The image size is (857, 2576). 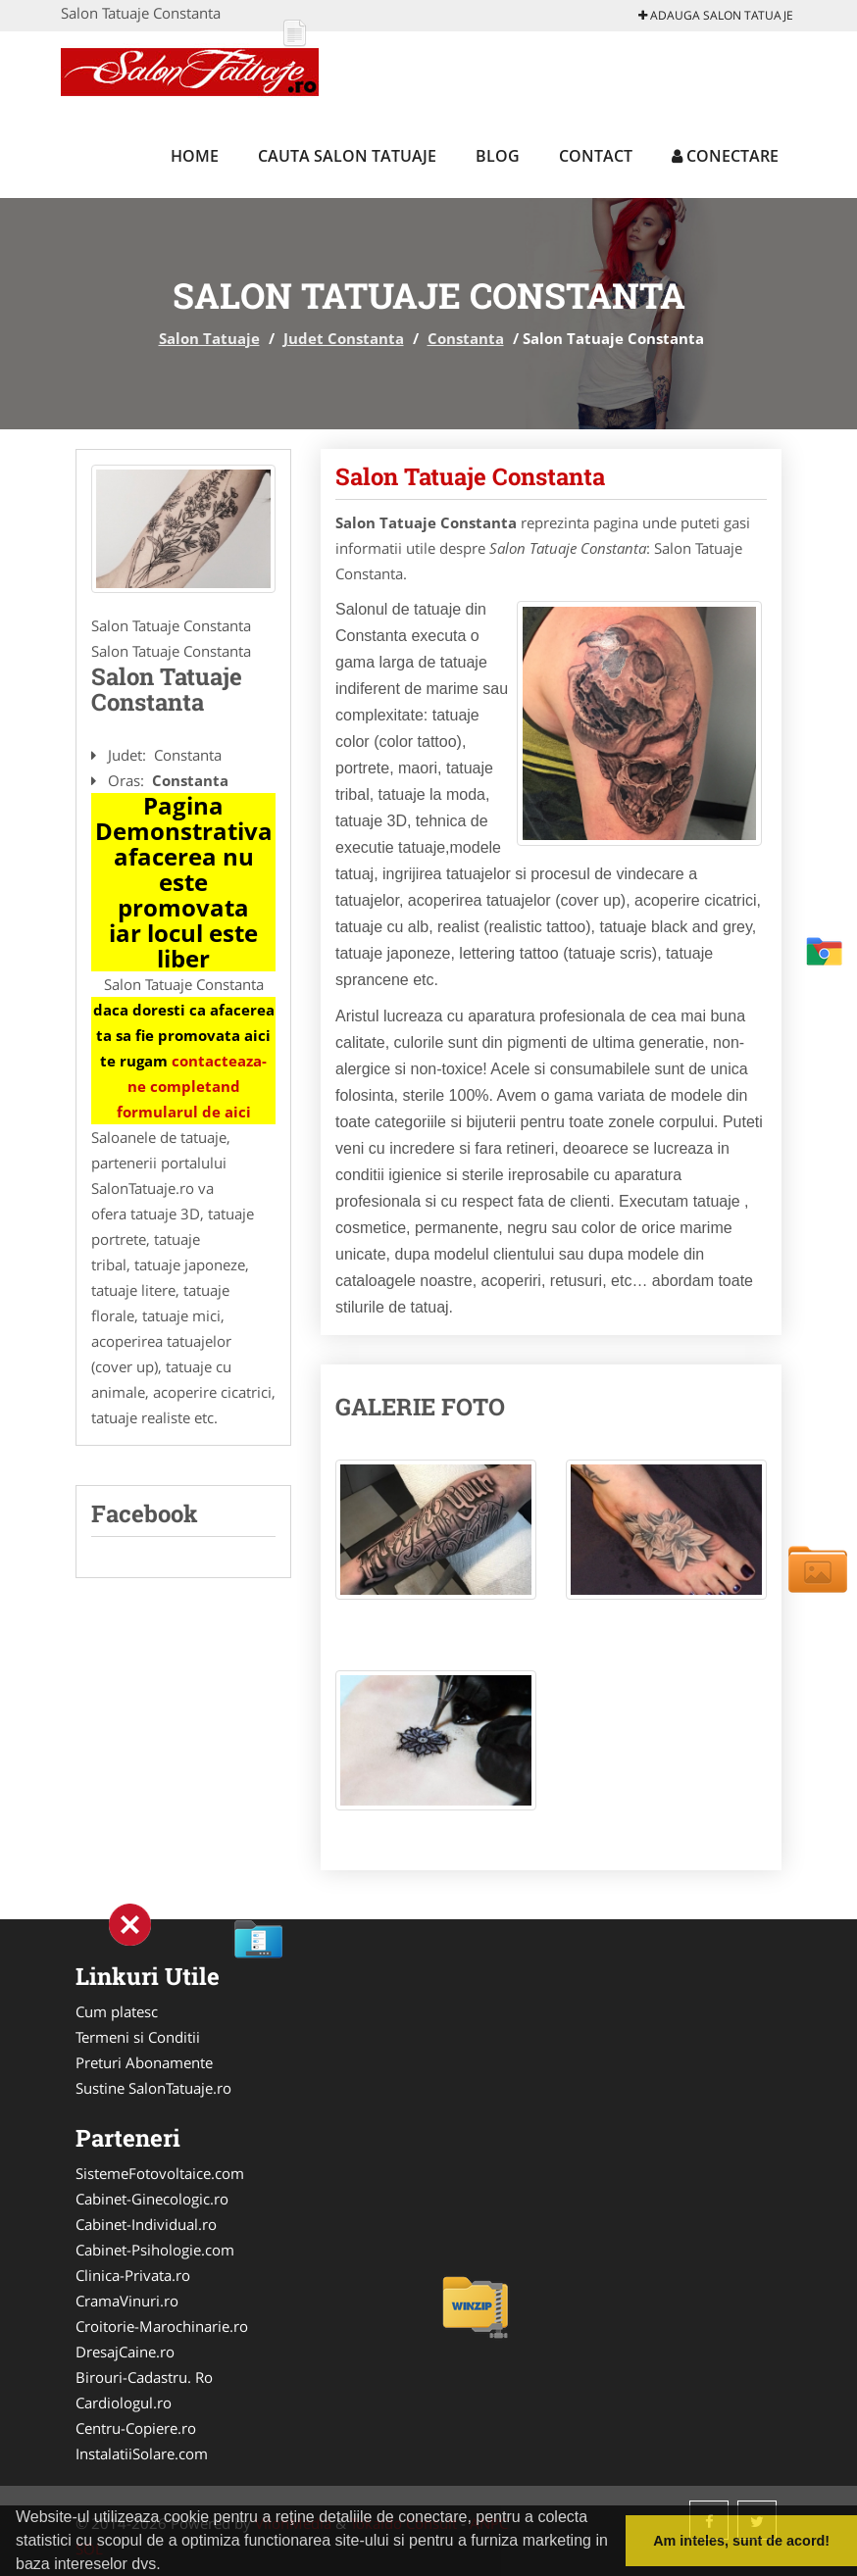 What do you see at coordinates (818, 1569) in the screenshot?
I see `open your images folder` at bounding box center [818, 1569].